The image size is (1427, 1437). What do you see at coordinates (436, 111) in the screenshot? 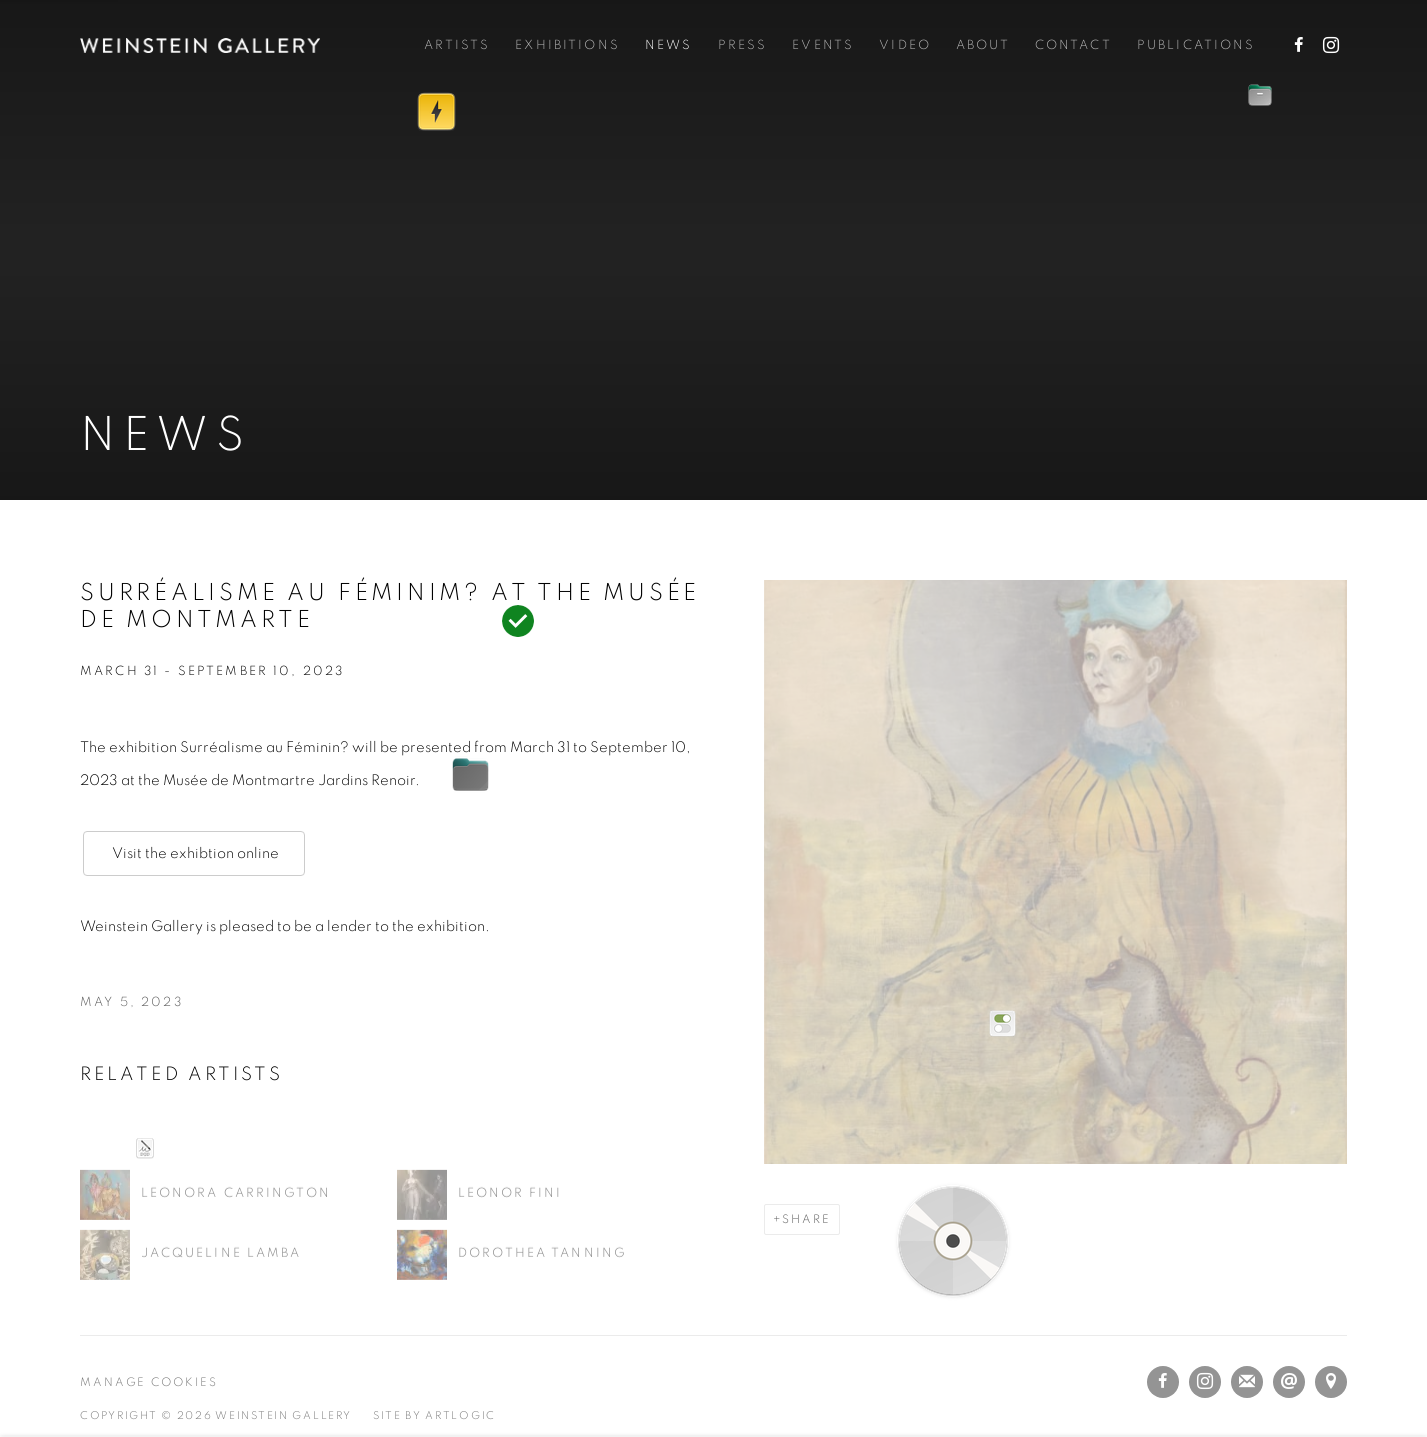
I see `open power management settings` at bounding box center [436, 111].